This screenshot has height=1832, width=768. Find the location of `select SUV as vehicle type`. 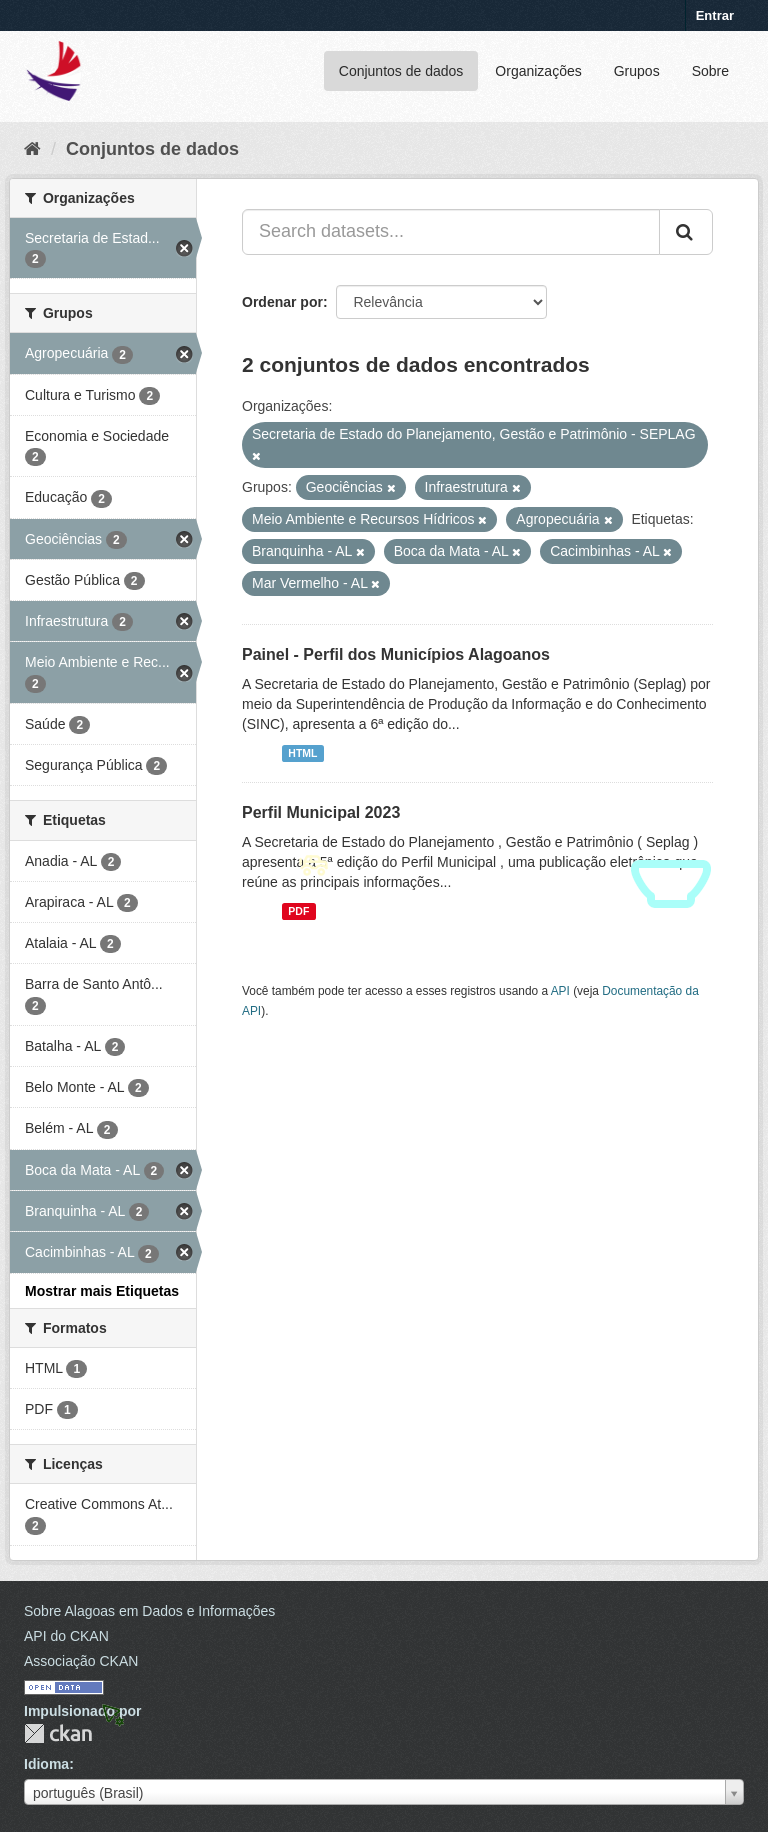

select SUV as vehicle type is located at coordinates (313, 865).